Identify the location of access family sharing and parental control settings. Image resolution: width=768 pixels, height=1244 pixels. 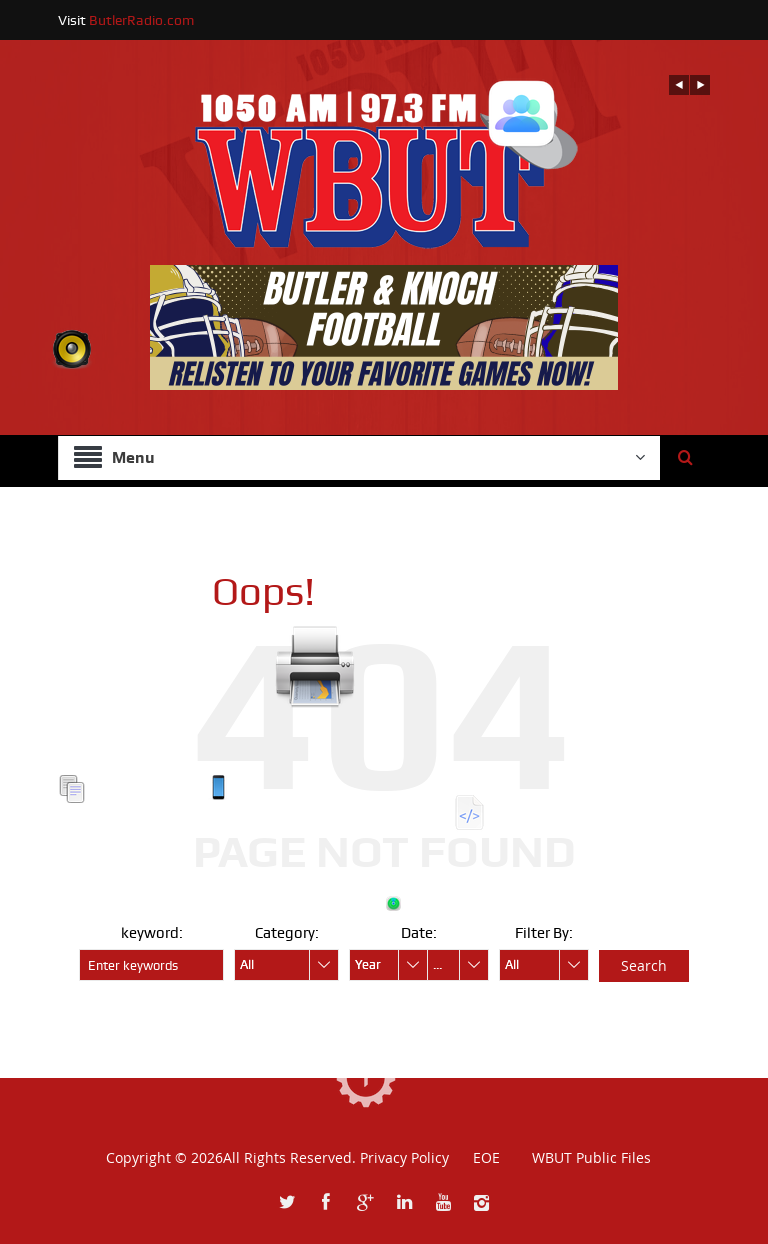
(521, 113).